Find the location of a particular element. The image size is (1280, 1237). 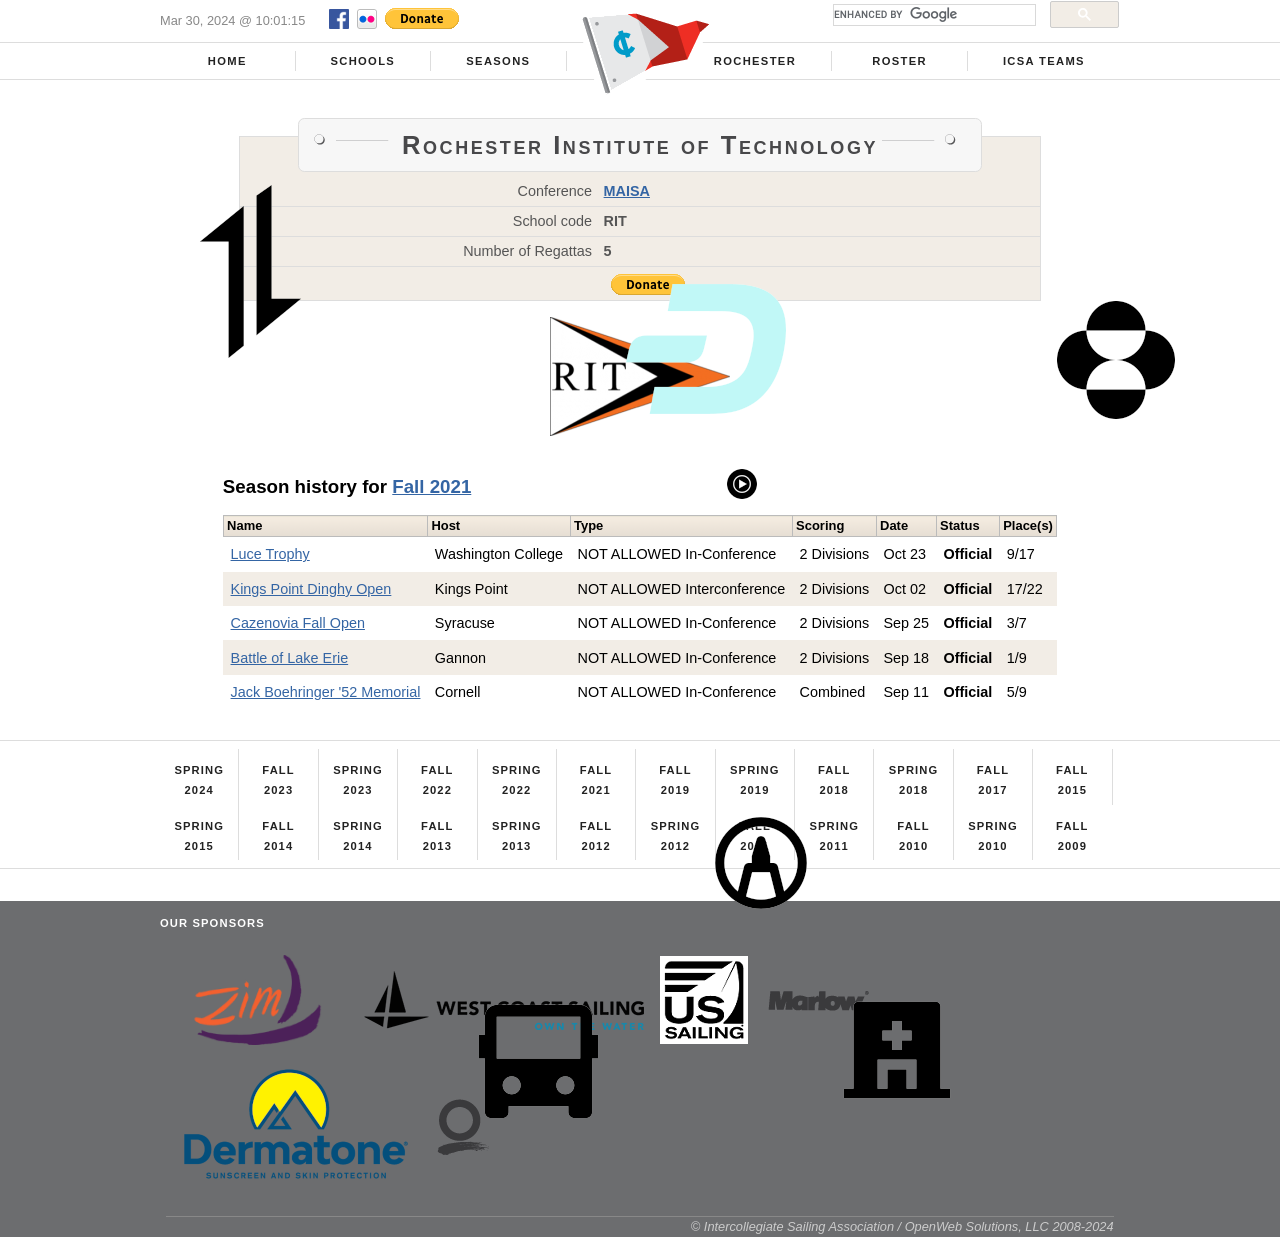

view bus routes or public transit options is located at coordinates (538, 1058).